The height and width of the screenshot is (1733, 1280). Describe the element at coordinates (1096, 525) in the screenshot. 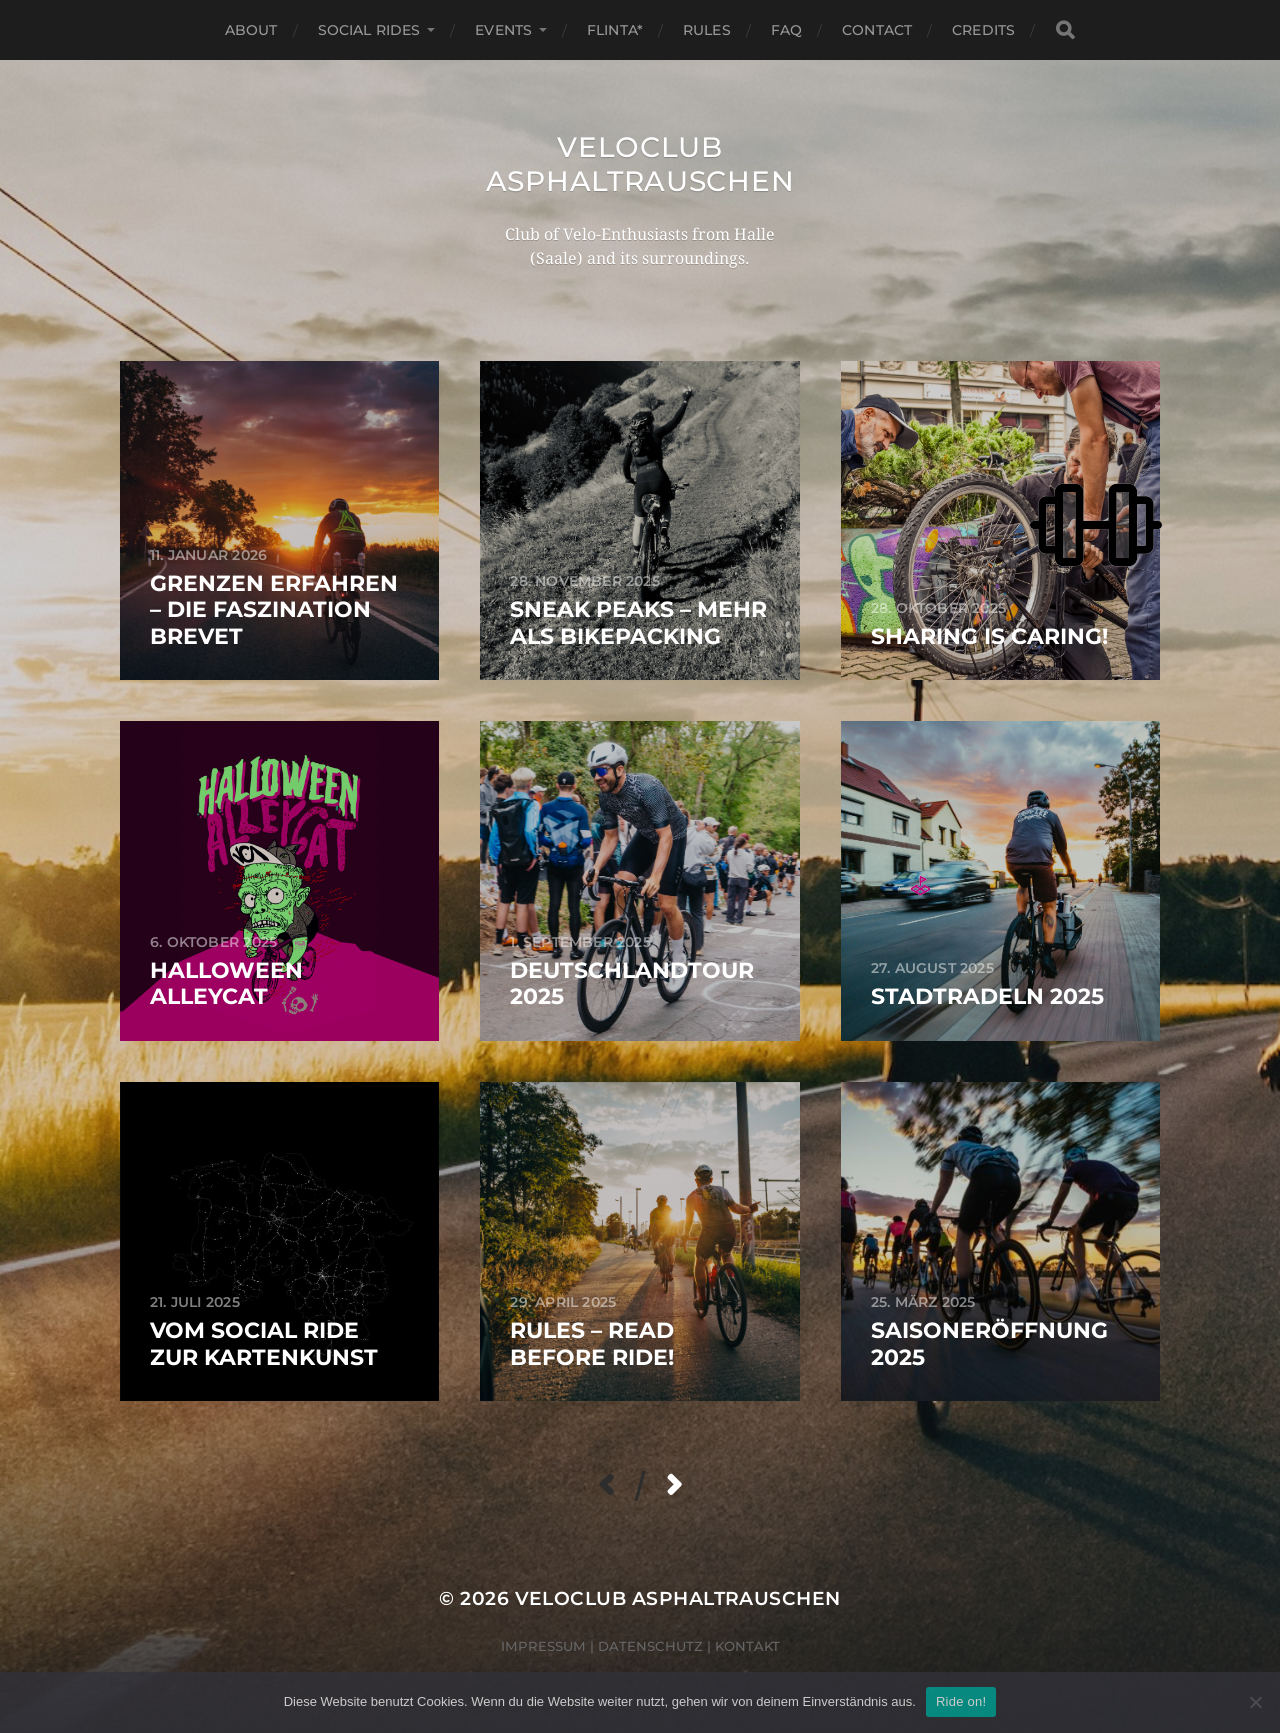

I see `access workout or fitness features` at that location.